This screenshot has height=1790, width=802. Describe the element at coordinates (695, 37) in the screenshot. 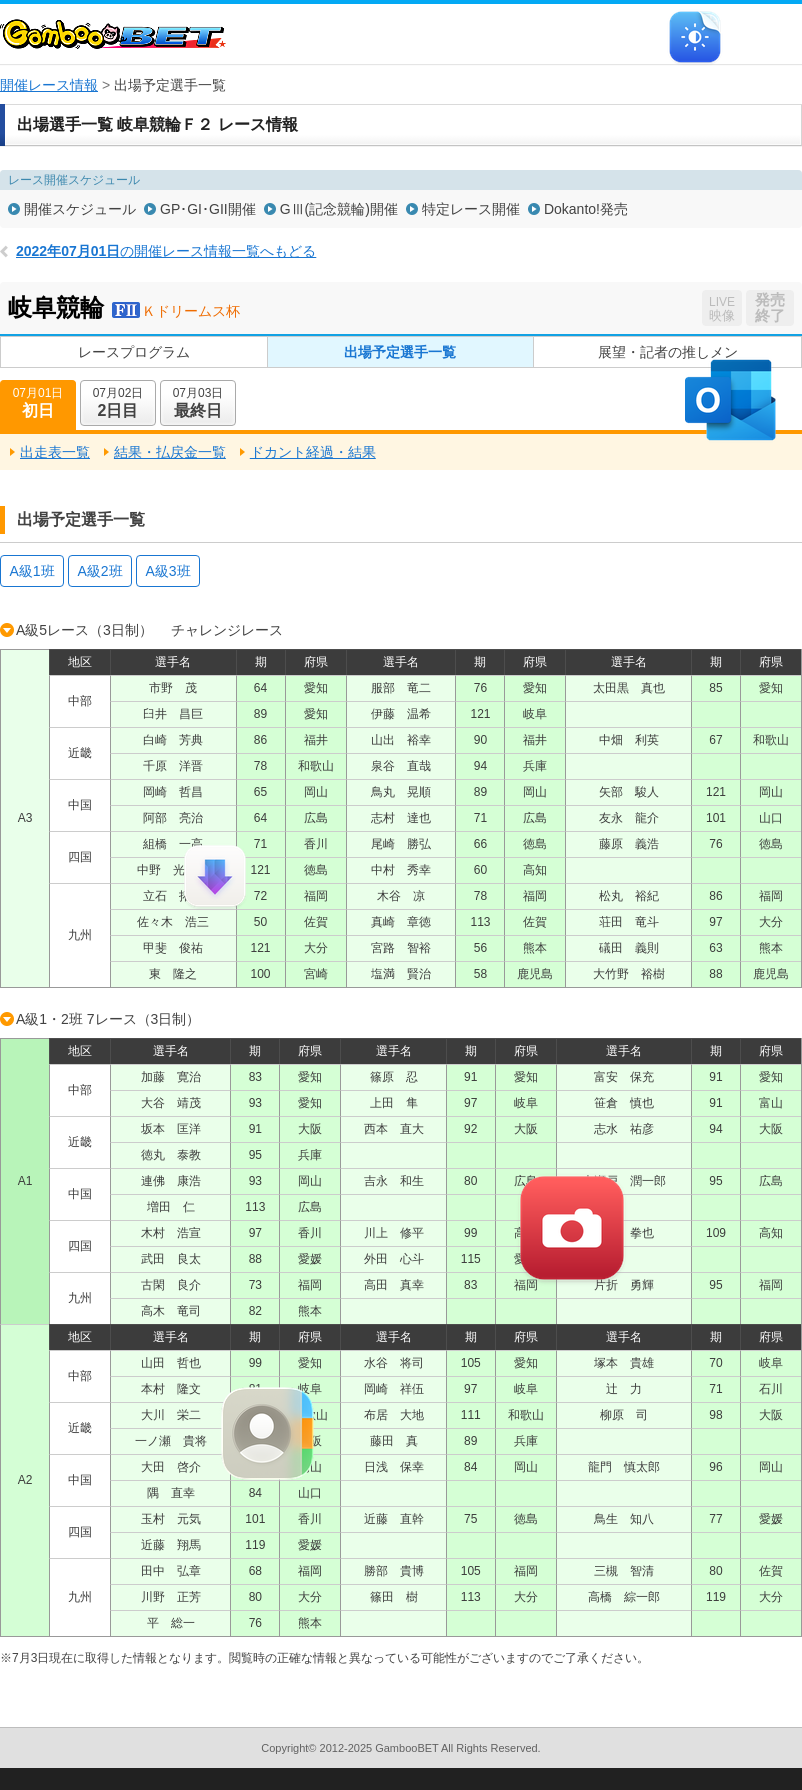

I see `adjust night shift or display color temperature settings` at that location.